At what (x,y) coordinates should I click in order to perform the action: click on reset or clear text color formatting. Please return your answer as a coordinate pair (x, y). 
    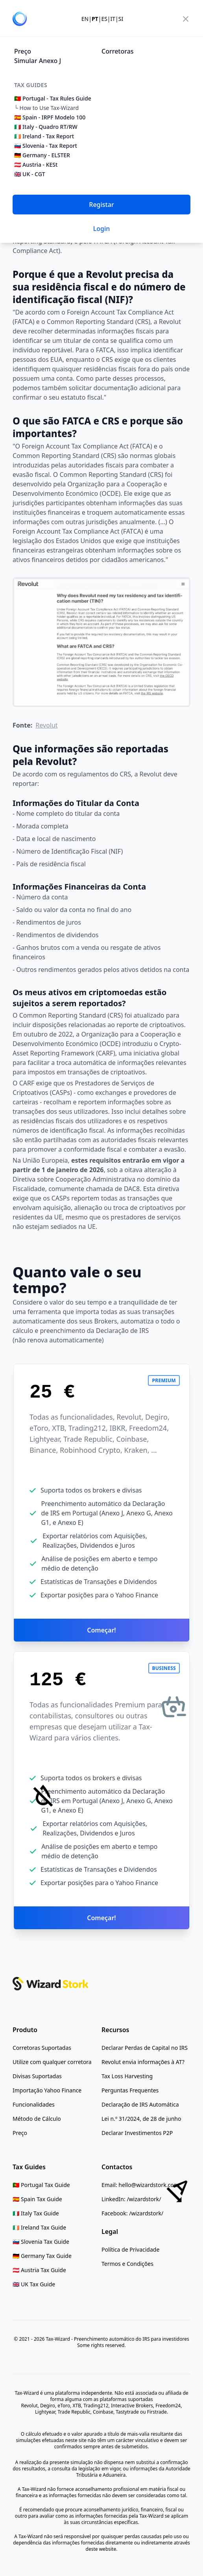
    Looking at the image, I should click on (43, 1795).